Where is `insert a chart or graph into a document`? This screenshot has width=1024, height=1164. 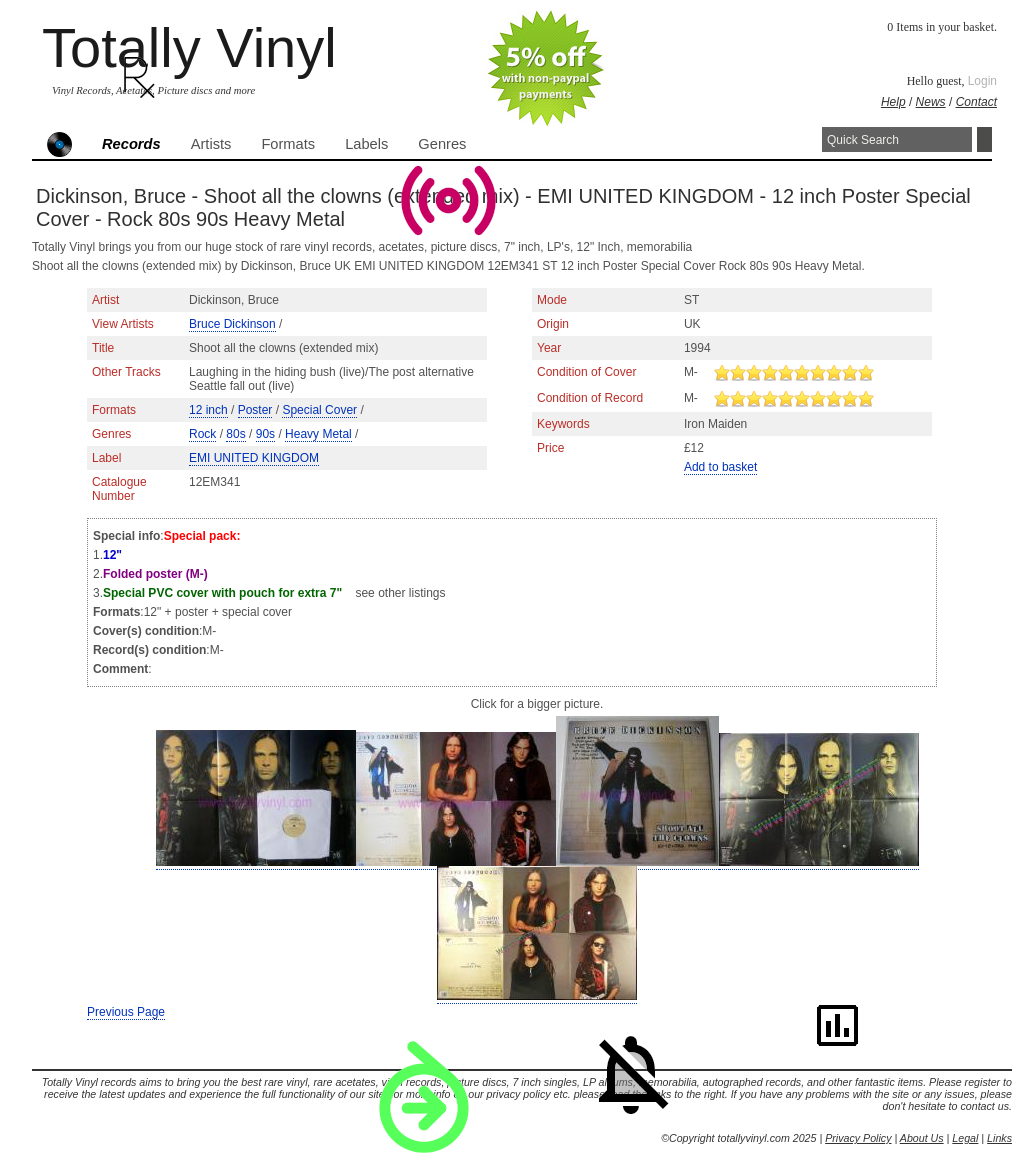 insert a chart or graph into a document is located at coordinates (837, 1025).